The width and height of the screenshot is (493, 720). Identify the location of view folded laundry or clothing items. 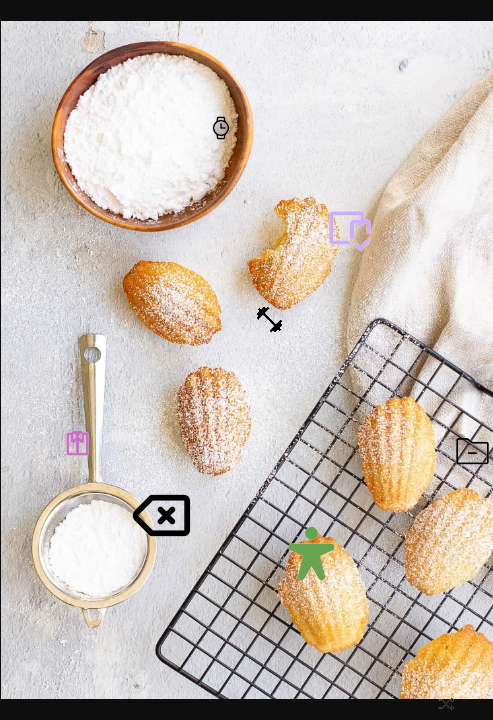
(77, 443).